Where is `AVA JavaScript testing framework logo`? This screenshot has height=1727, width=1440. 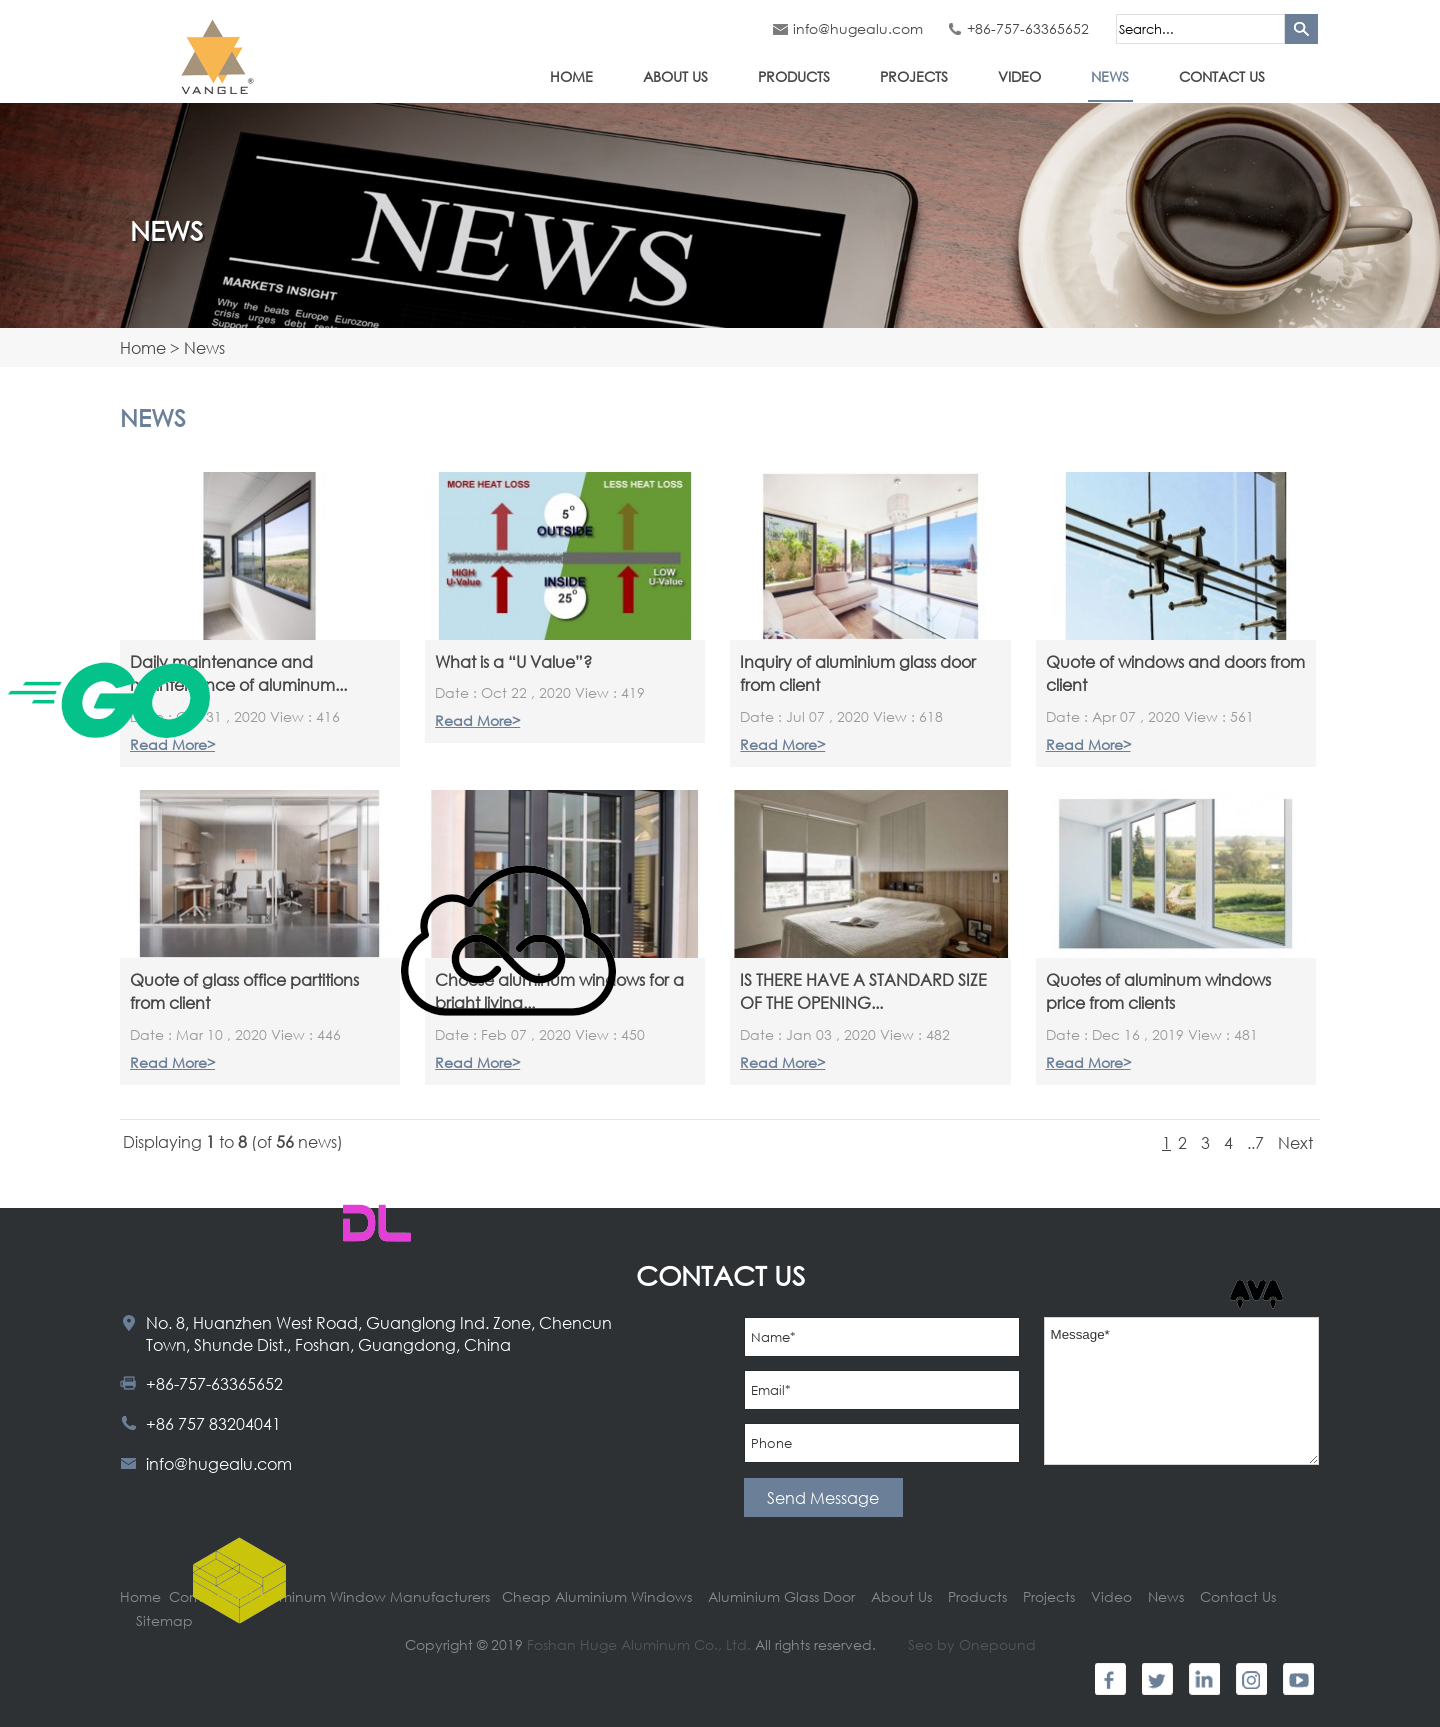 AVA JavaScript testing framework logo is located at coordinates (1256, 1294).